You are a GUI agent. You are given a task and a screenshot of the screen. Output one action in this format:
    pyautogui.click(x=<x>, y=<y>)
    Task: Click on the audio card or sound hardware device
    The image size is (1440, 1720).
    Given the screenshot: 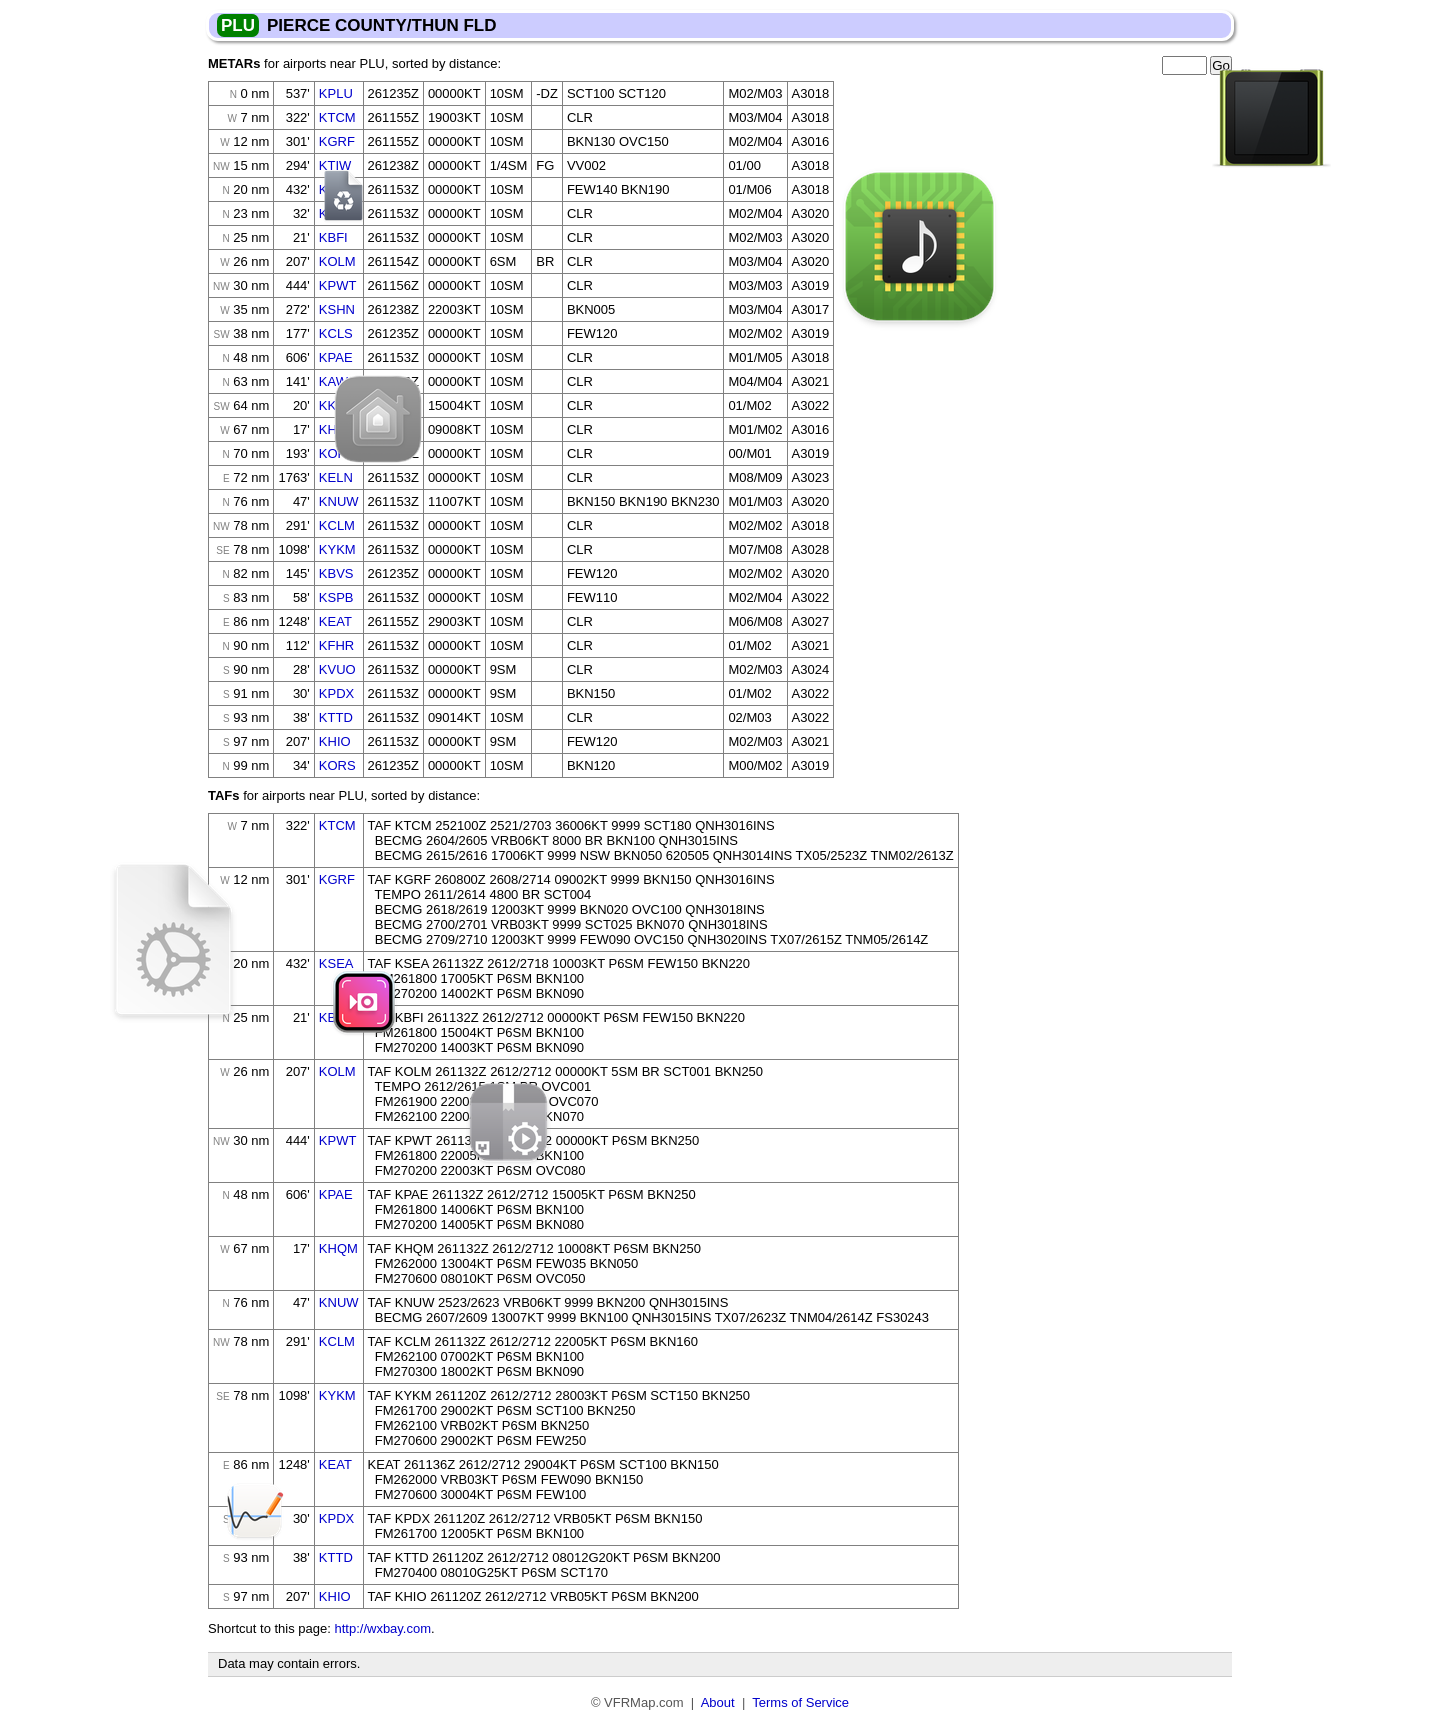 What is the action you would take?
    pyautogui.click(x=919, y=246)
    